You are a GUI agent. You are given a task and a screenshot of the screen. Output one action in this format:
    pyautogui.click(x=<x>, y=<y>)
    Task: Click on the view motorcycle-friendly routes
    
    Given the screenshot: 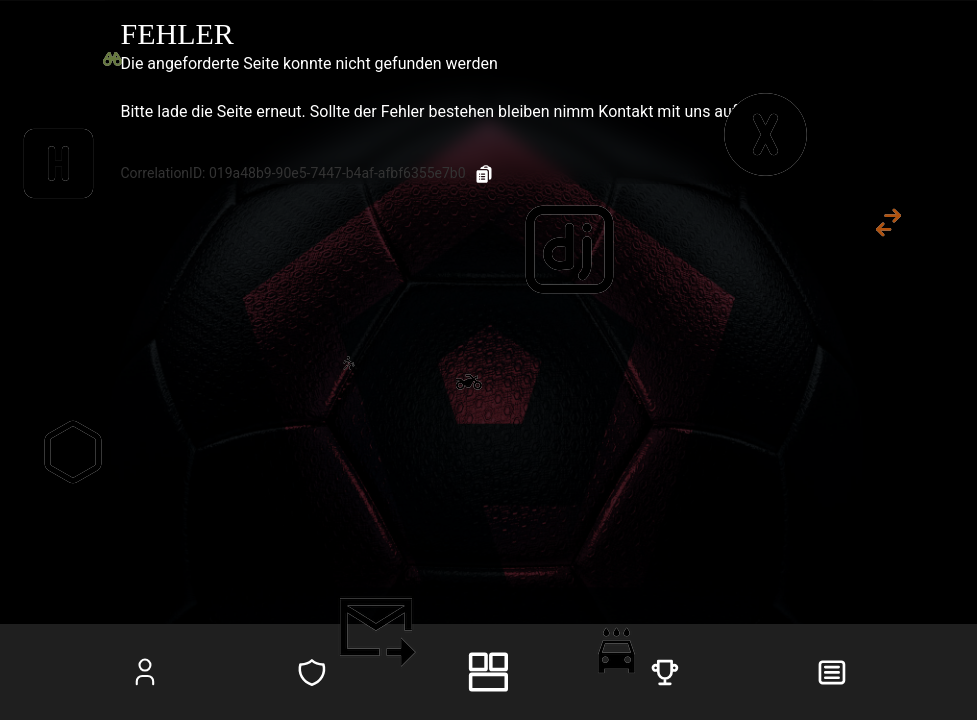 What is the action you would take?
    pyautogui.click(x=469, y=382)
    